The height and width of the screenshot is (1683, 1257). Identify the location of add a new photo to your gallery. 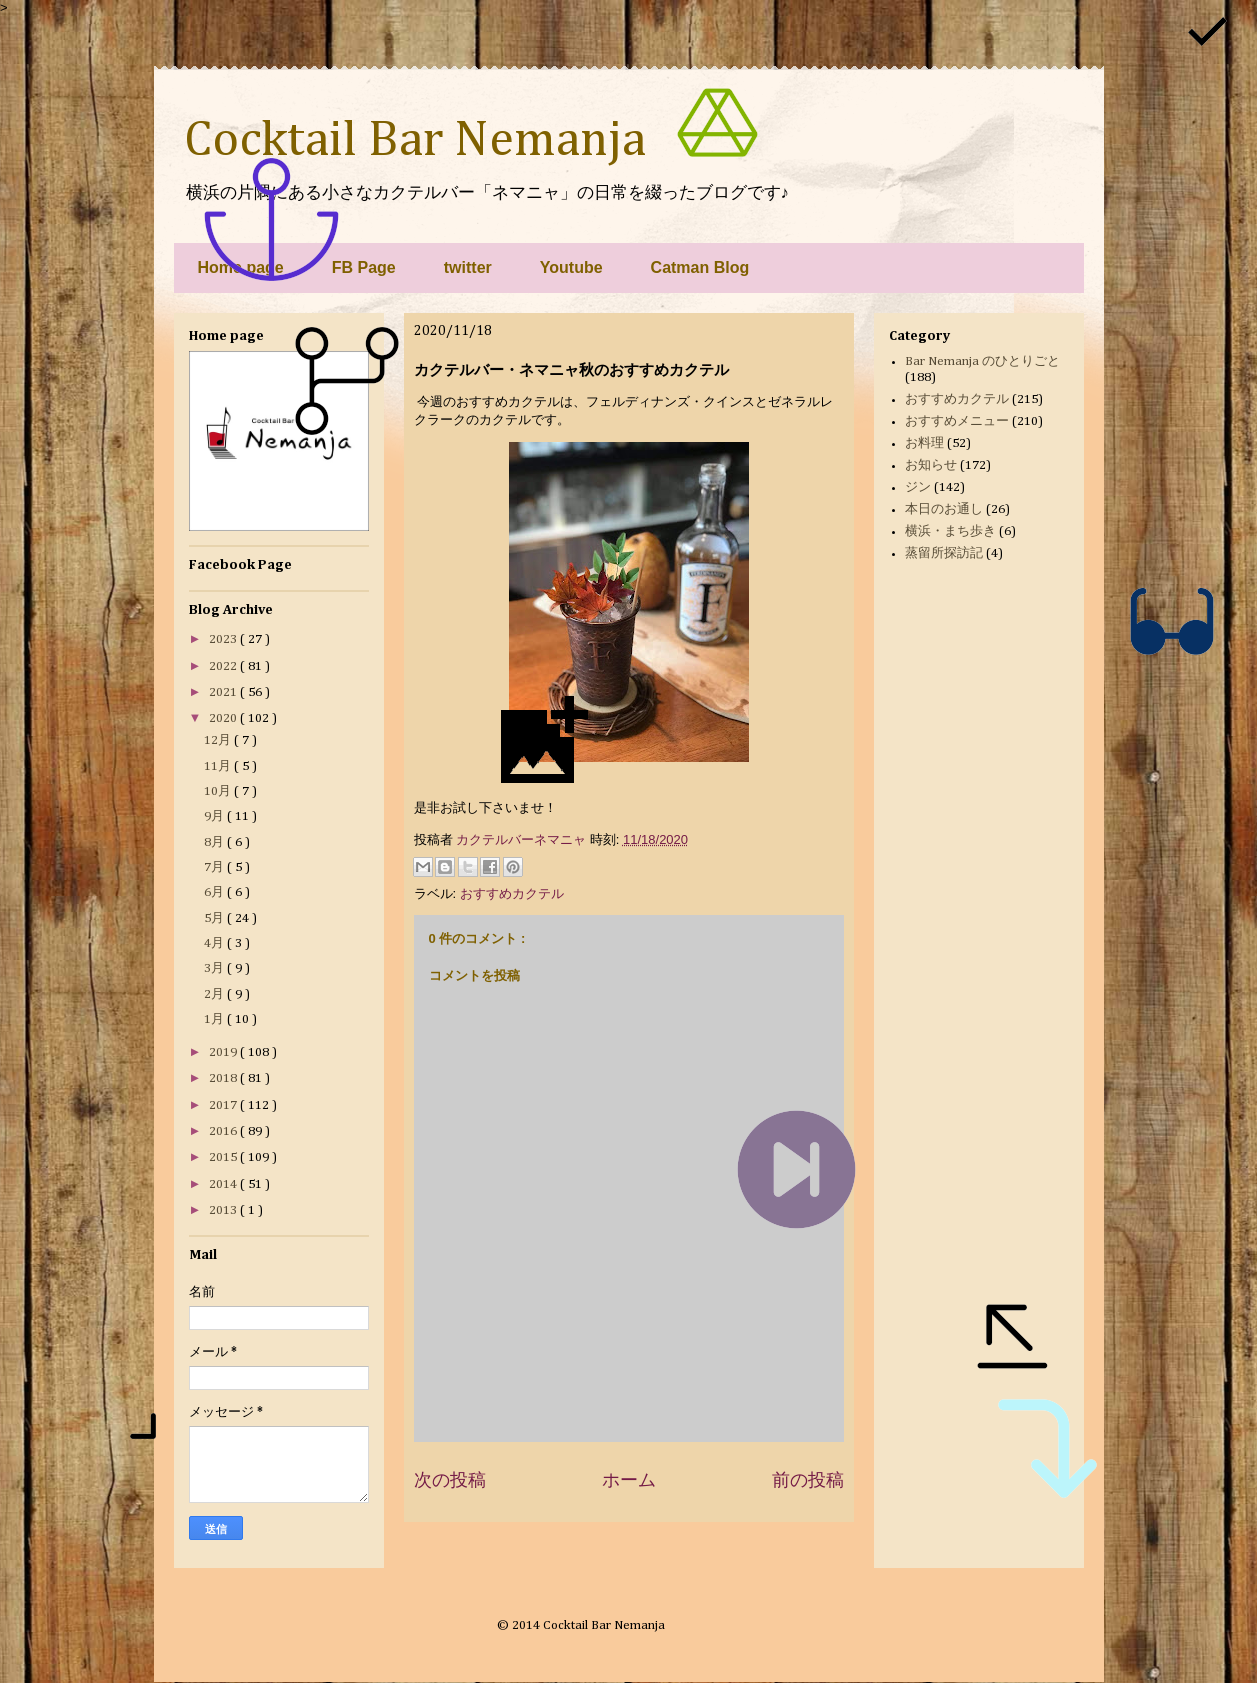
(542, 742).